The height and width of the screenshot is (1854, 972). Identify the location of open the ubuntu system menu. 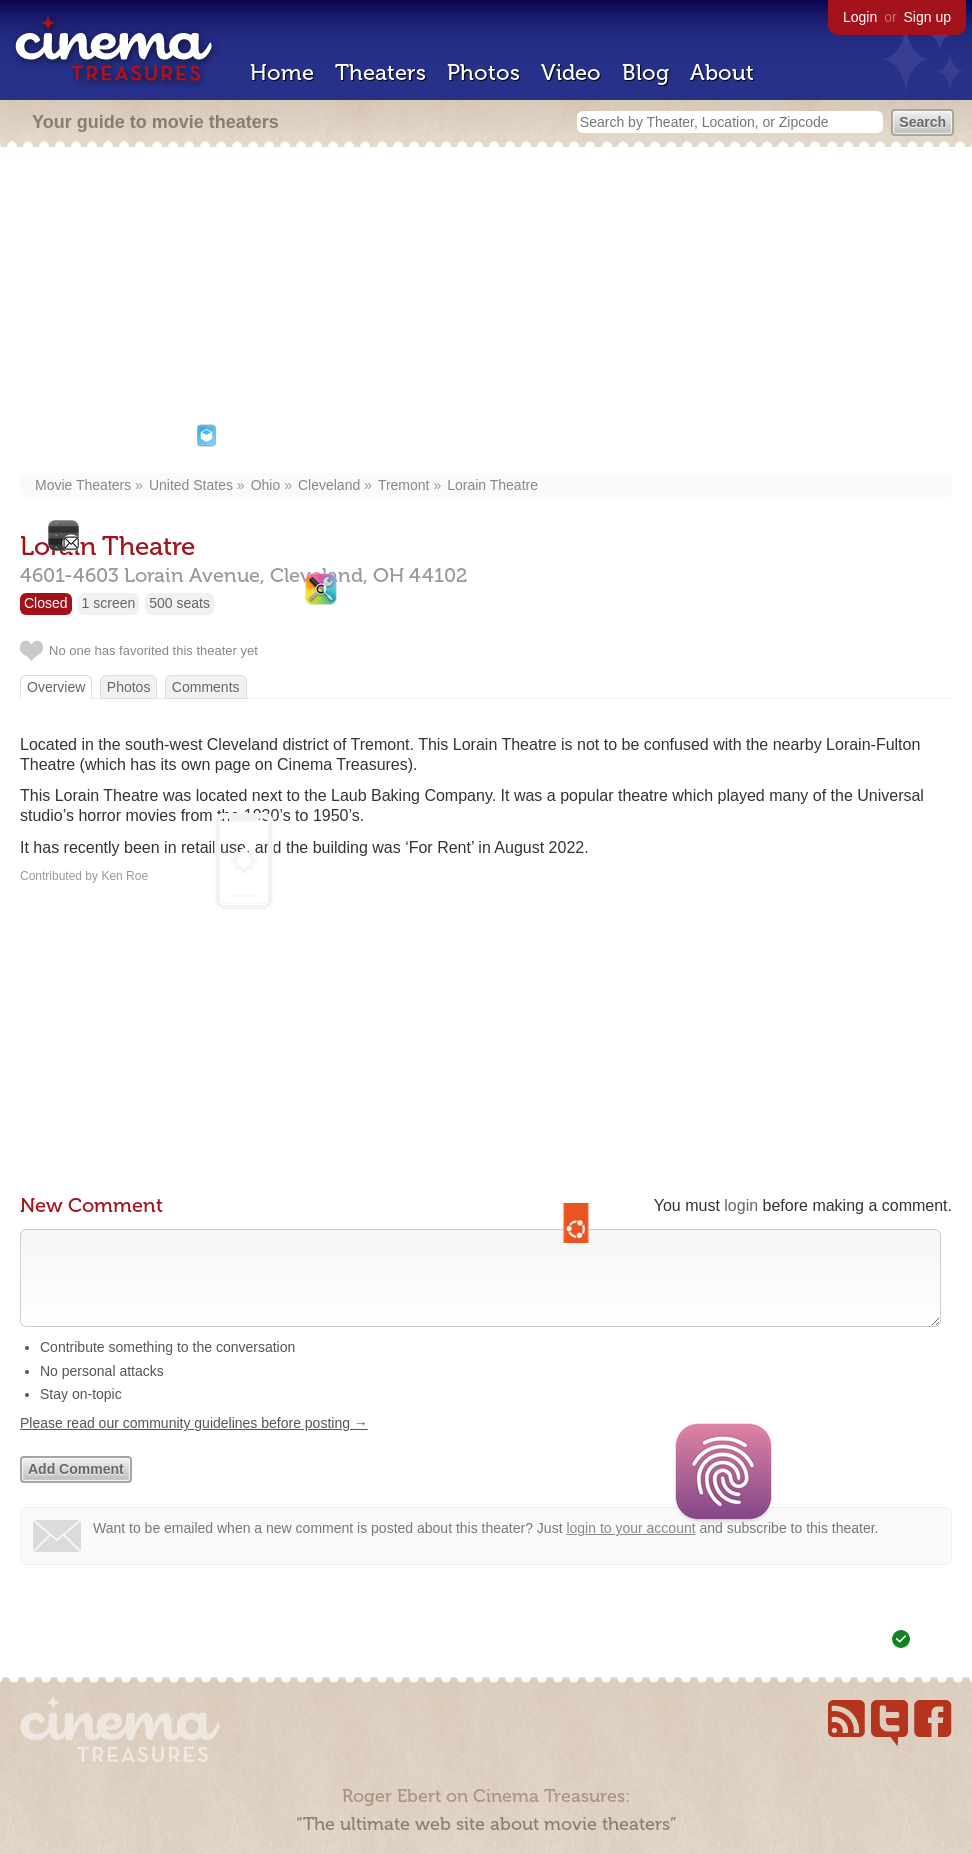
(576, 1223).